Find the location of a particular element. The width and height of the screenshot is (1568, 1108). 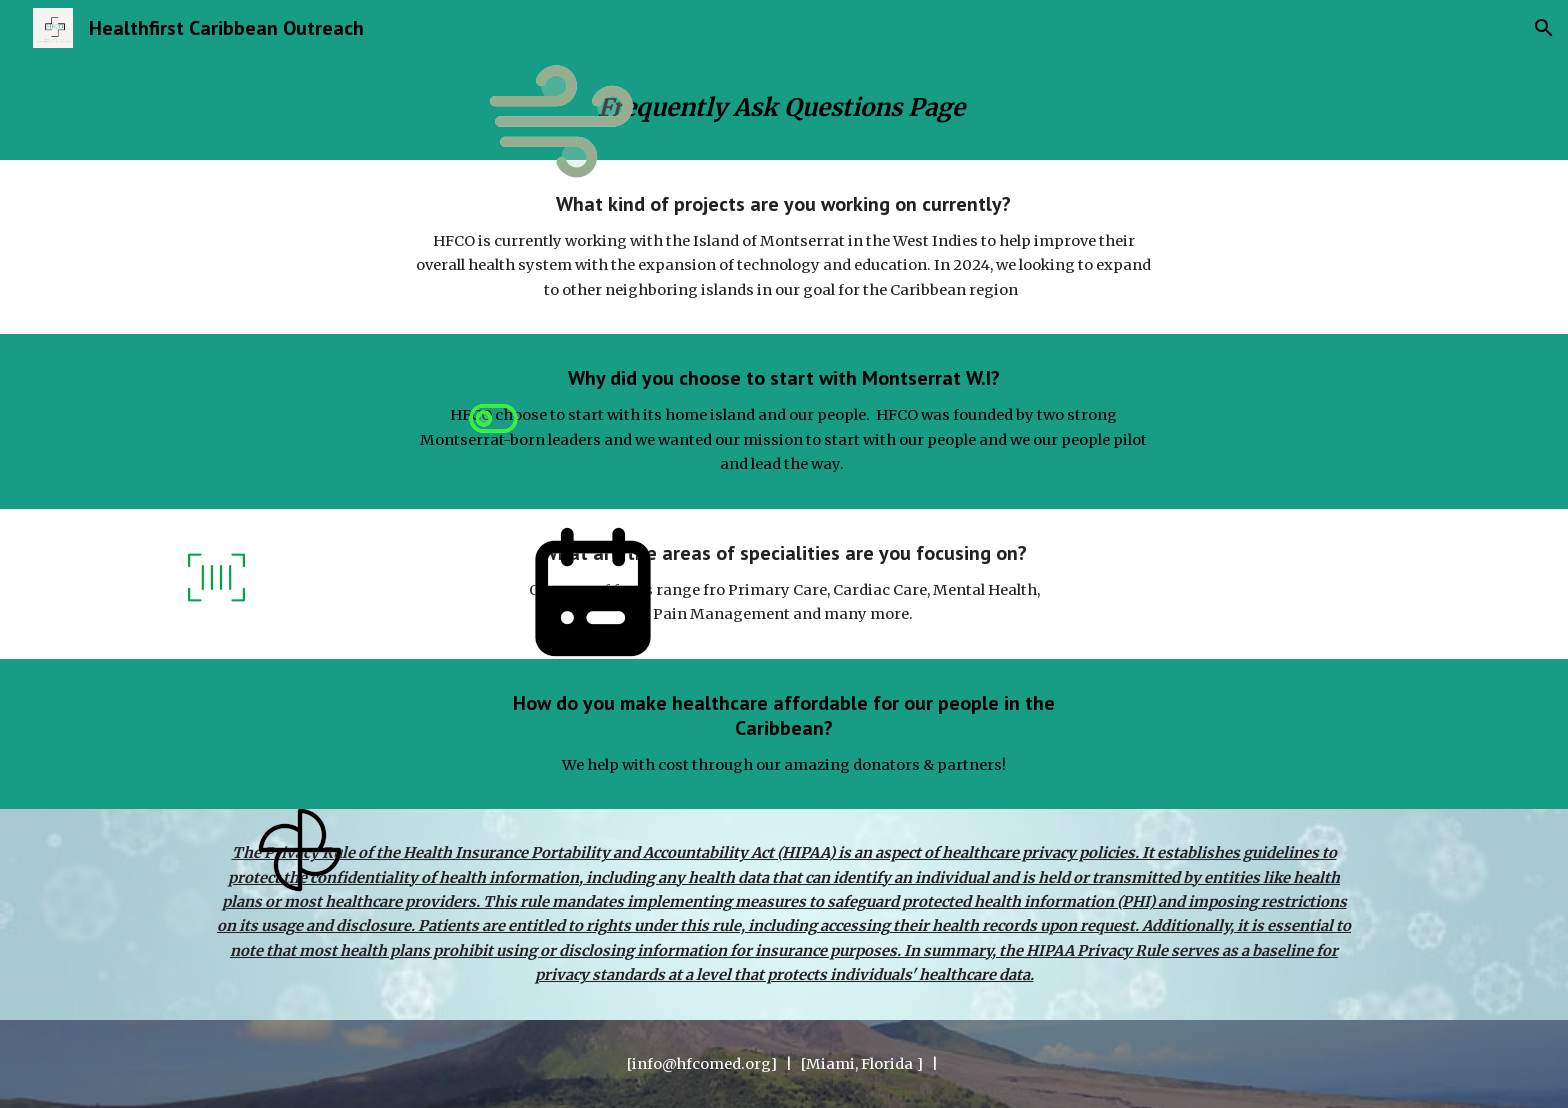

scan a barcode is located at coordinates (216, 577).